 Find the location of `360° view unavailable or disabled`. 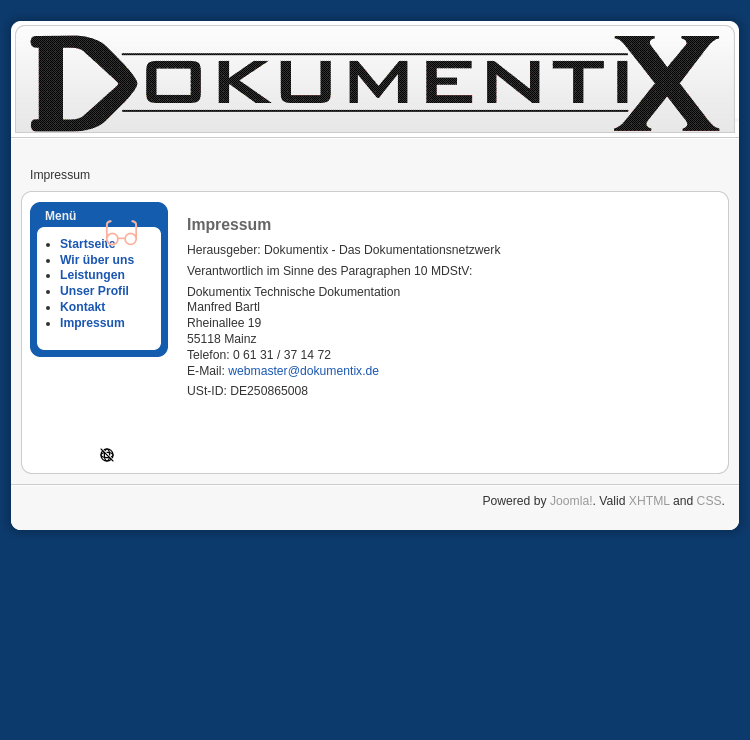

360° view unavailable or disabled is located at coordinates (107, 455).